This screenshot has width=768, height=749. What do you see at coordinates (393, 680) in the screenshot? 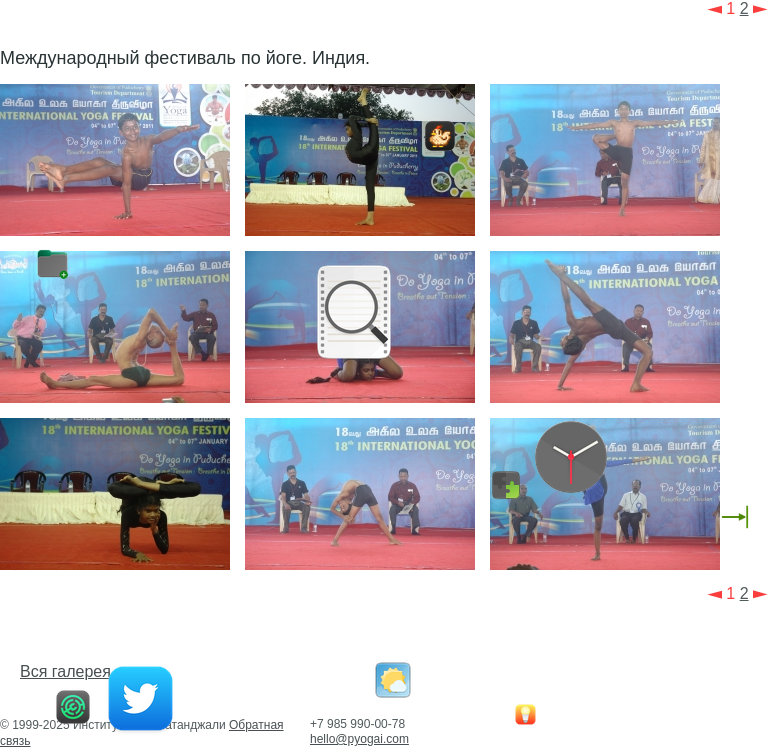
I see `open the weather app` at bounding box center [393, 680].